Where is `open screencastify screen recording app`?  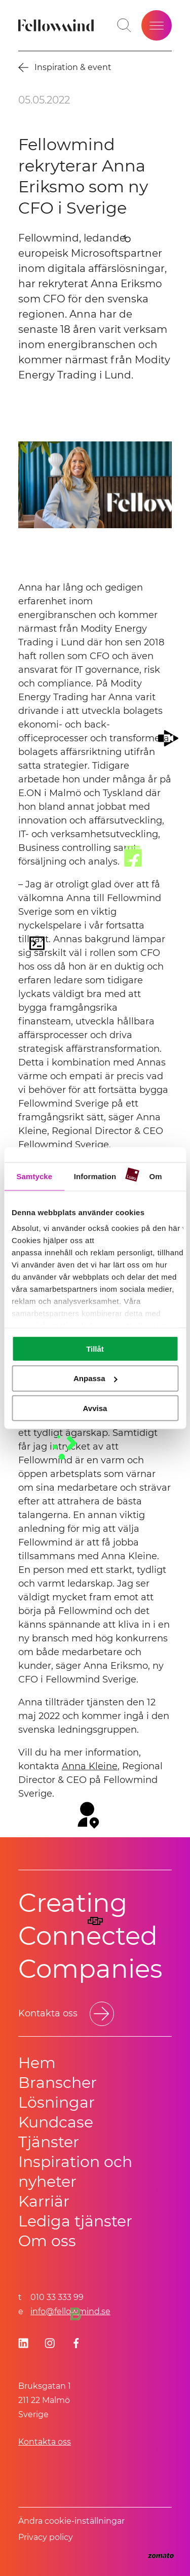 open screencastify screen recording app is located at coordinates (168, 738).